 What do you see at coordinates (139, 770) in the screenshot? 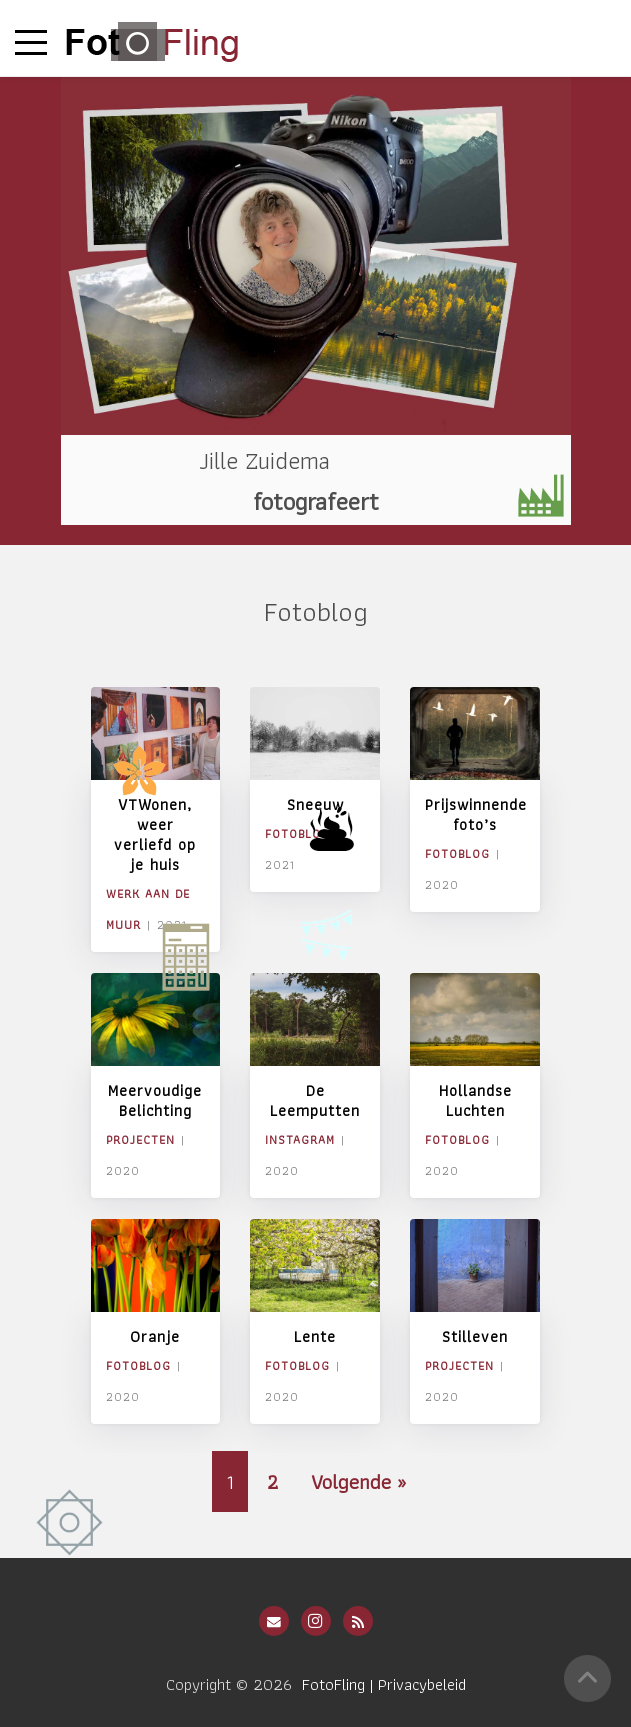
I see `jasmine flower icon for aromatherapy or fragrance settings` at bounding box center [139, 770].